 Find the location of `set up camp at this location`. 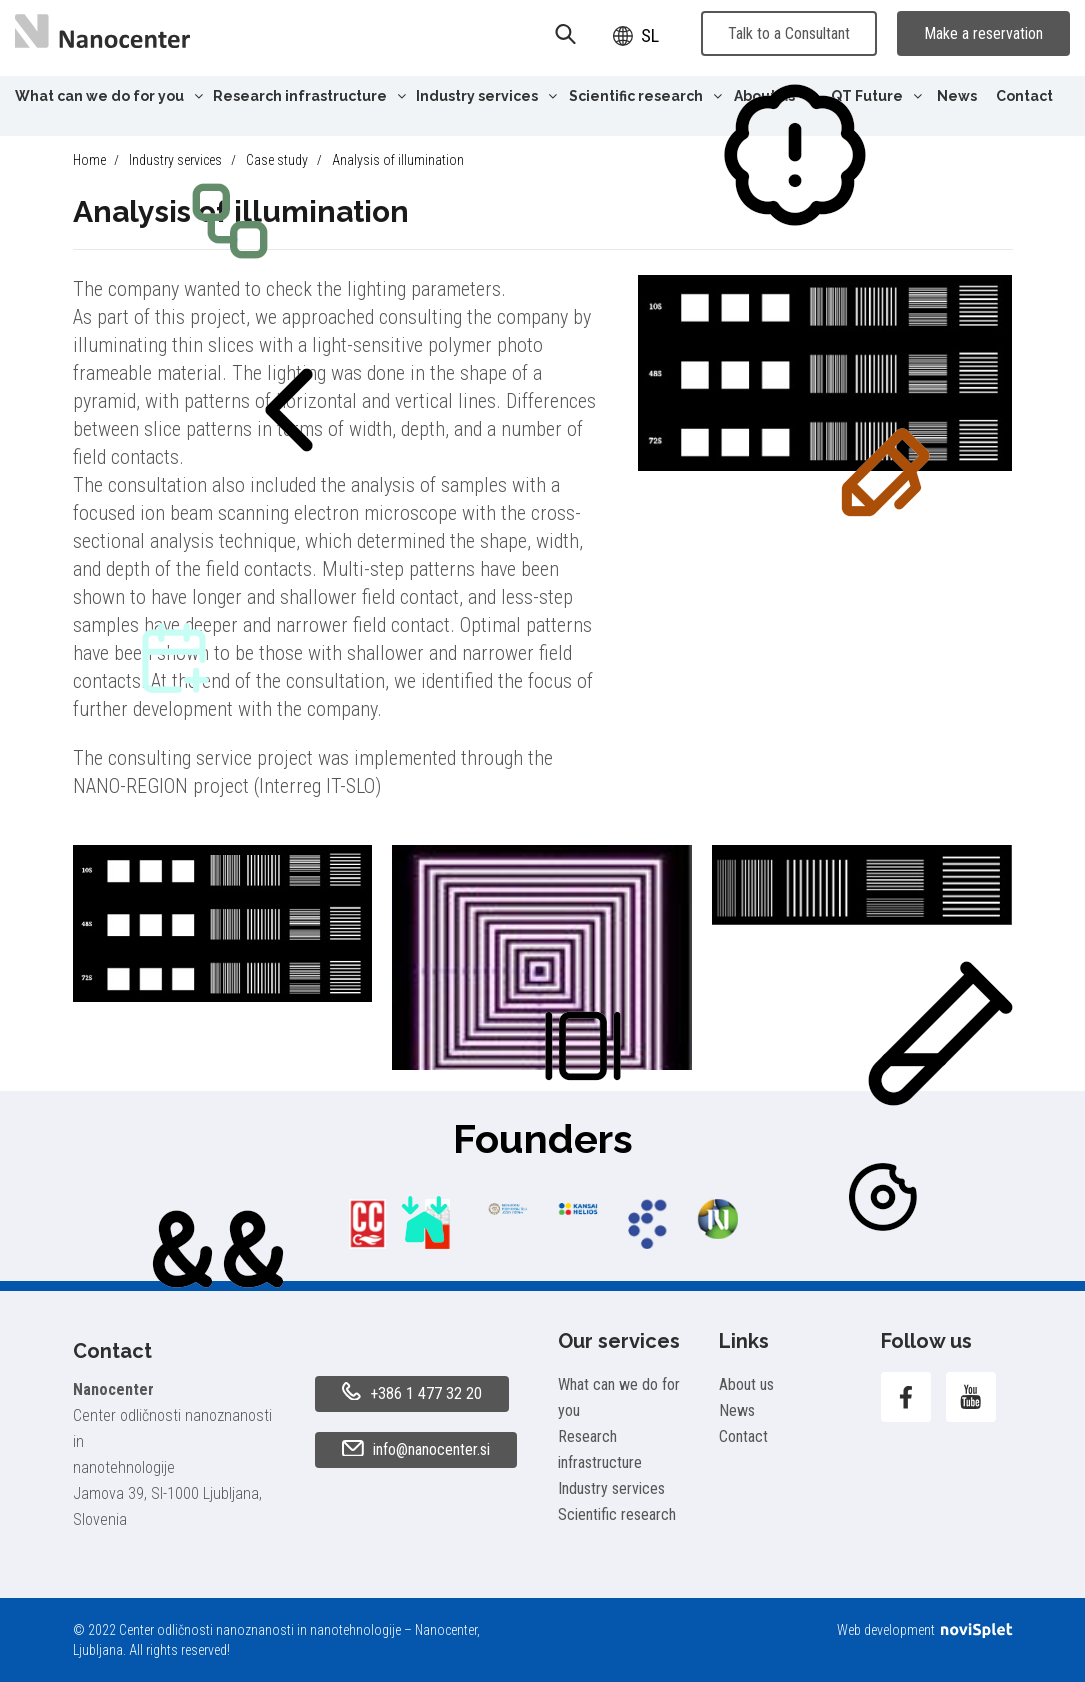

set up camp at this location is located at coordinates (424, 1219).